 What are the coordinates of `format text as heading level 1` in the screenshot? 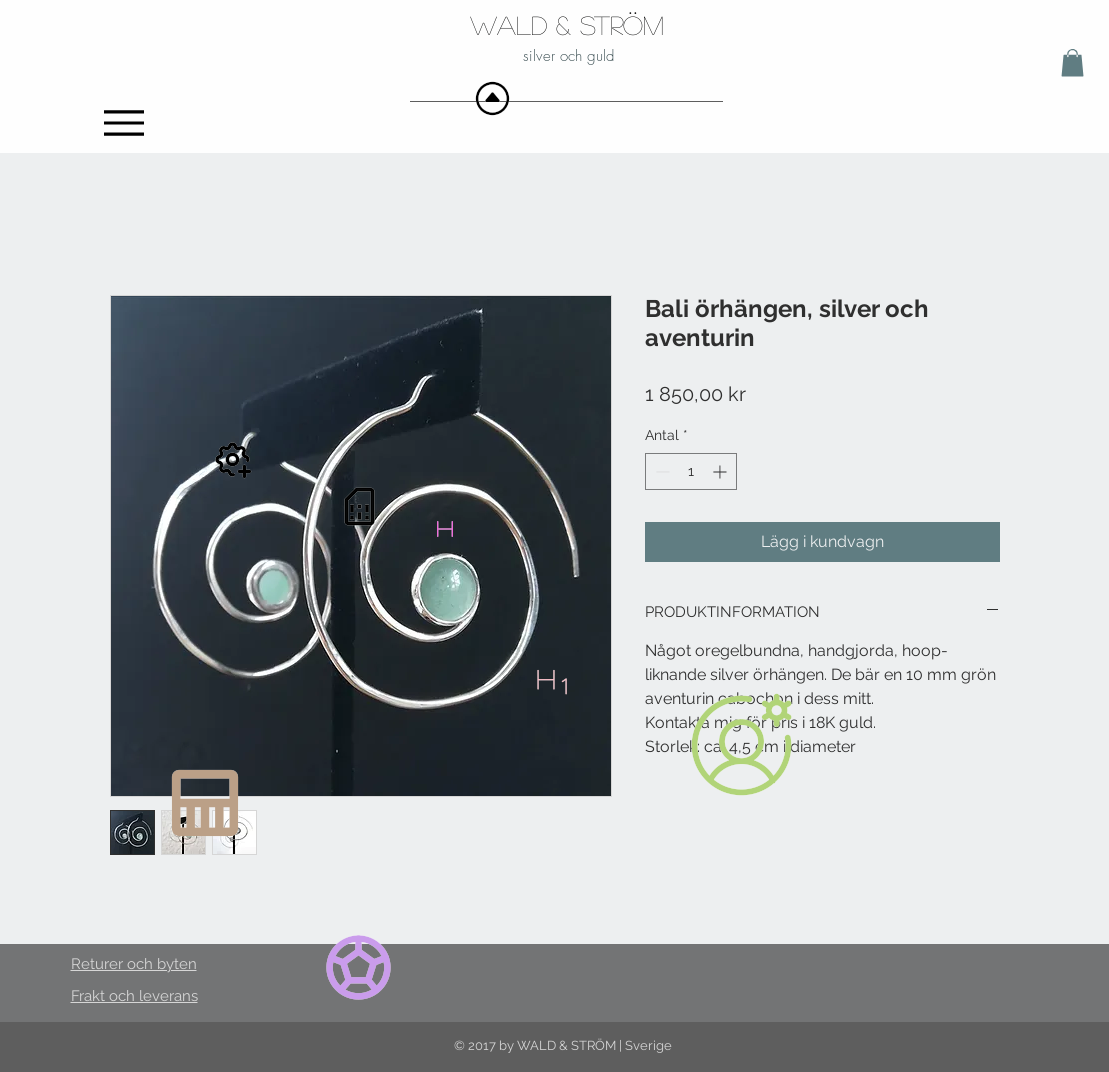 It's located at (551, 681).